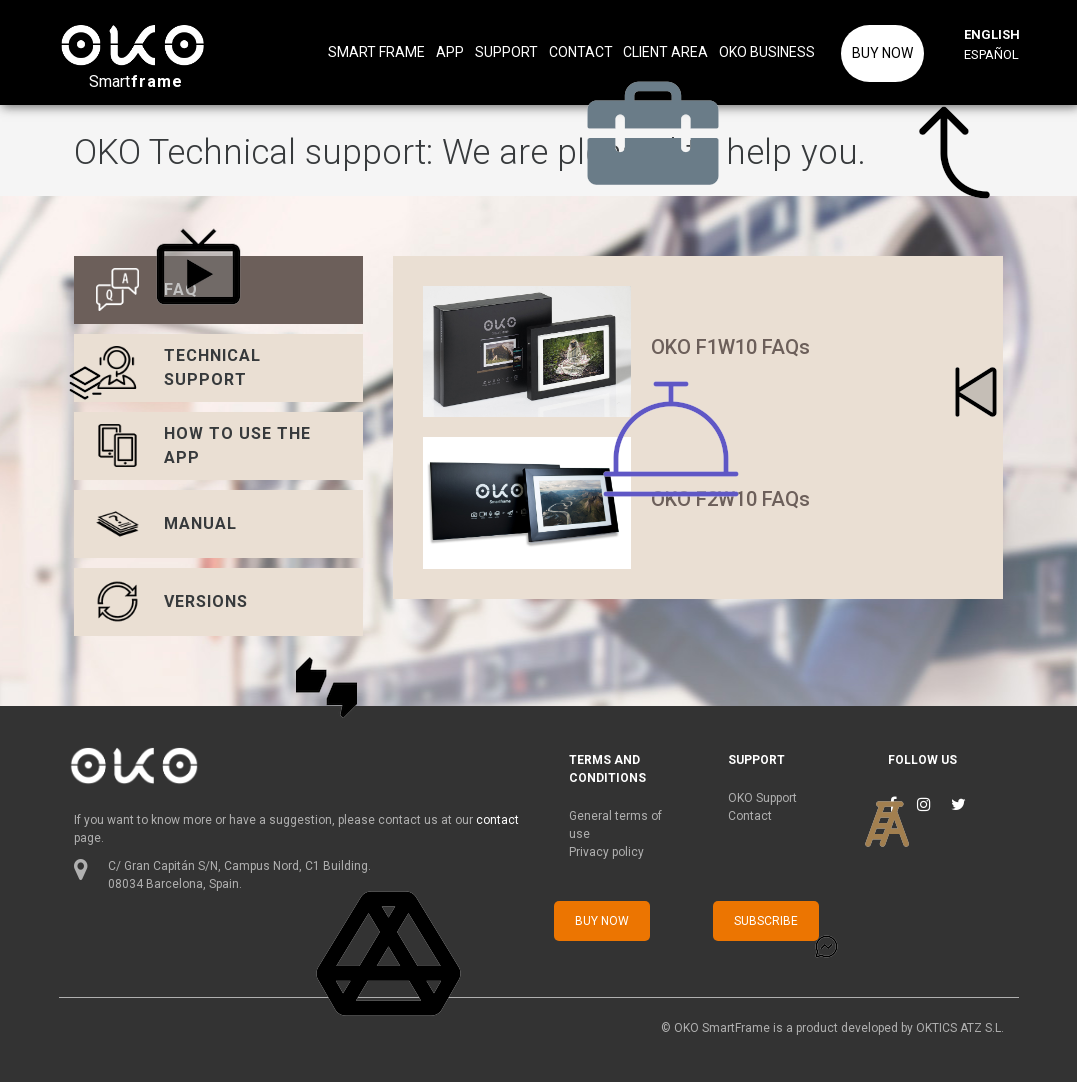 Image resolution: width=1077 pixels, height=1082 pixels. Describe the element at coordinates (954, 152) in the screenshot. I see `go back and up in navigation` at that location.